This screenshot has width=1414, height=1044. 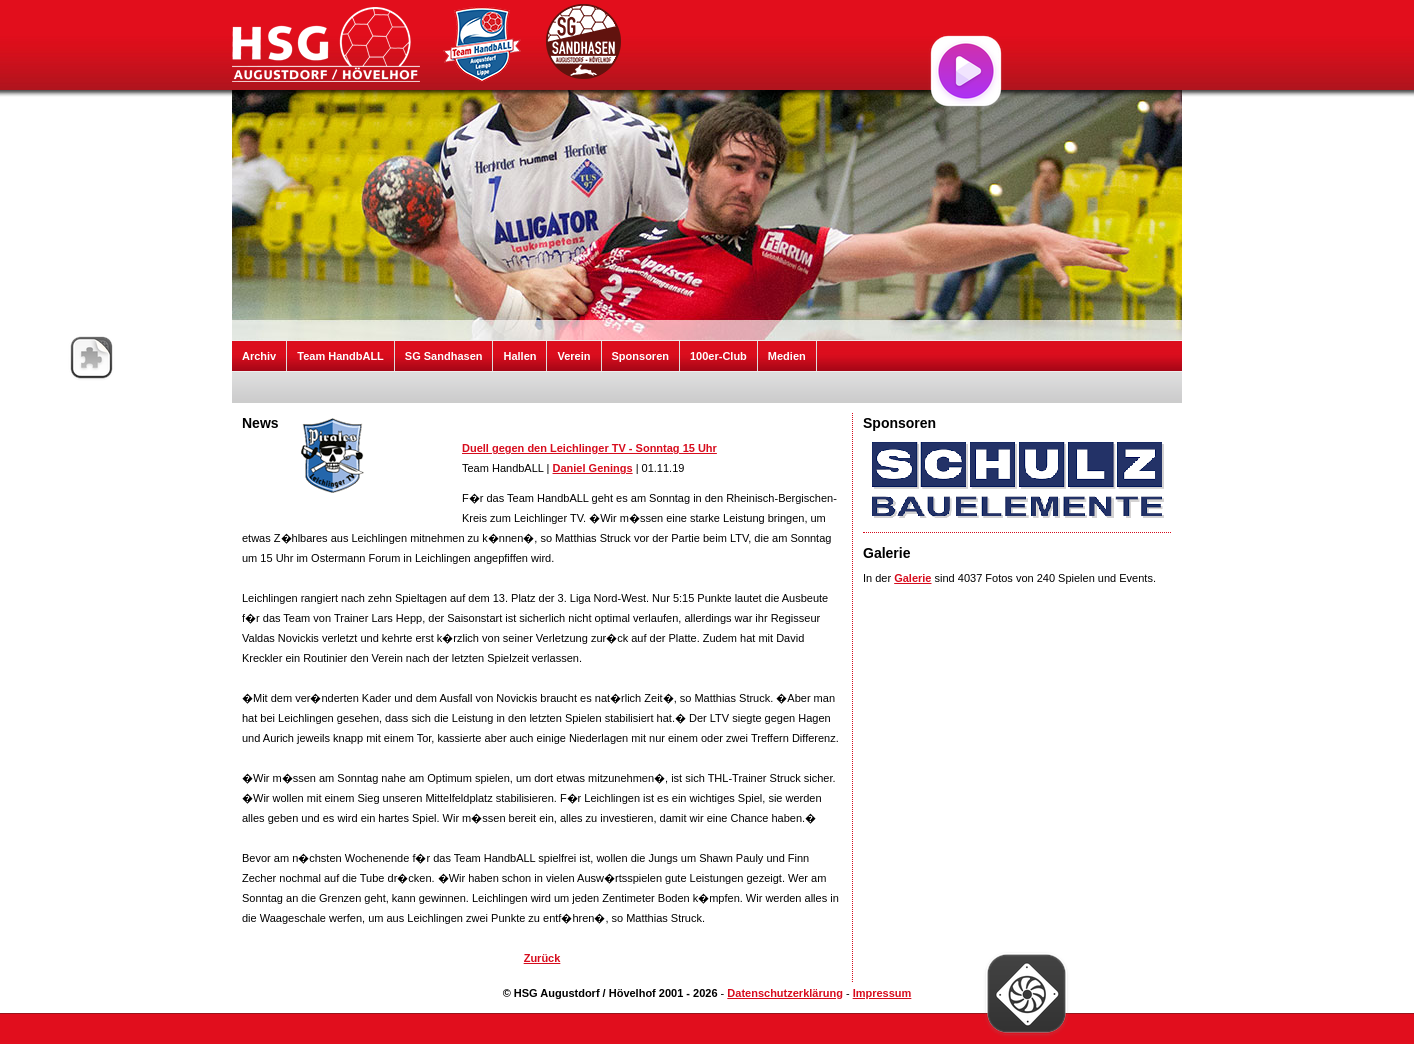 What do you see at coordinates (966, 71) in the screenshot?
I see `open mplayer media player app` at bounding box center [966, 71].